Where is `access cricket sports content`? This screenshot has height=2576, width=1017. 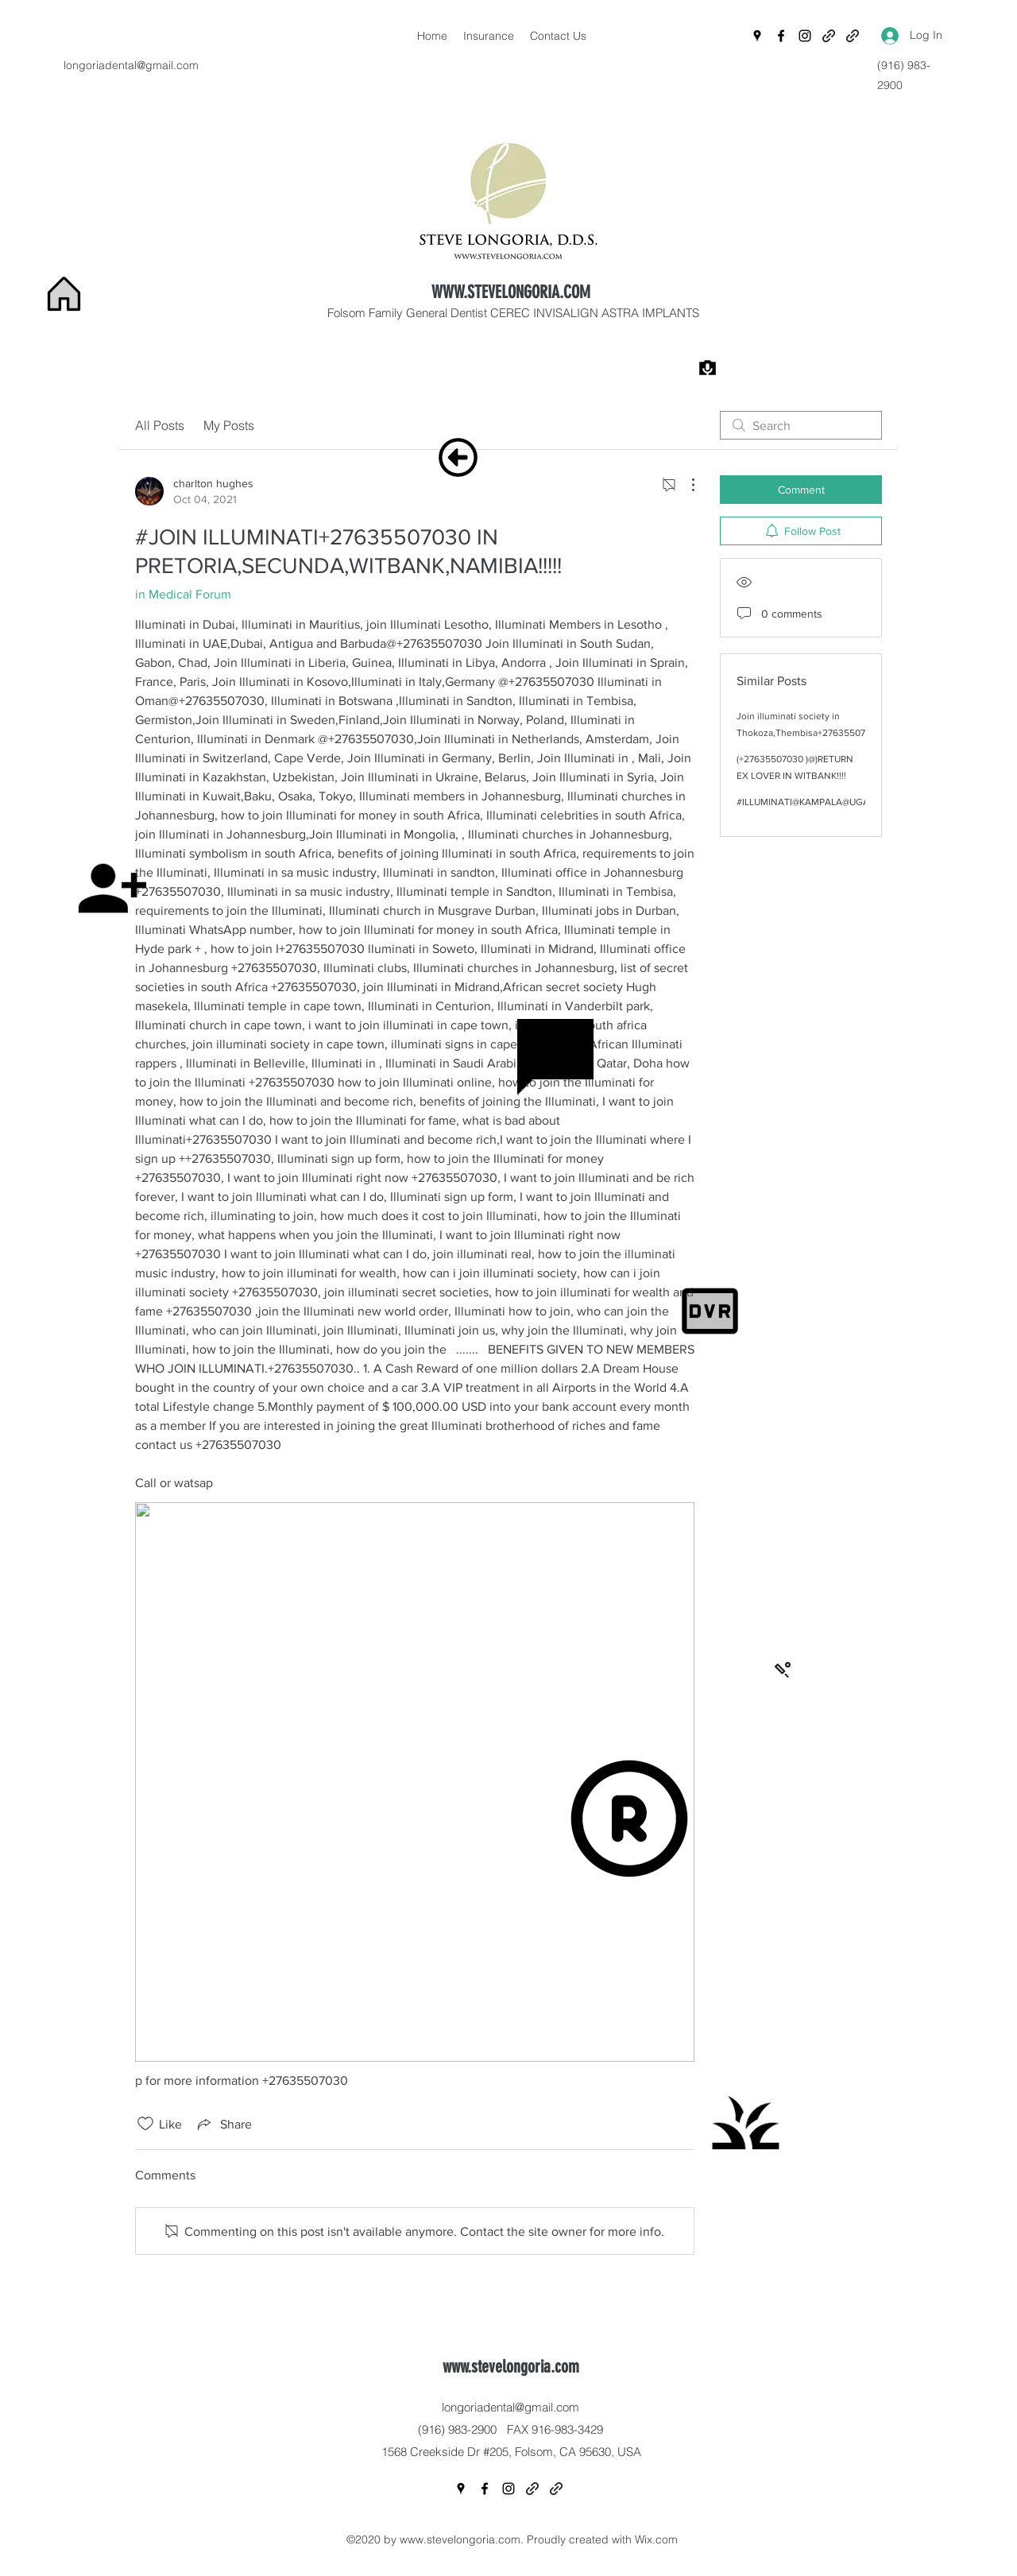
access cricket sports content is located at coordinates (783, 1670).